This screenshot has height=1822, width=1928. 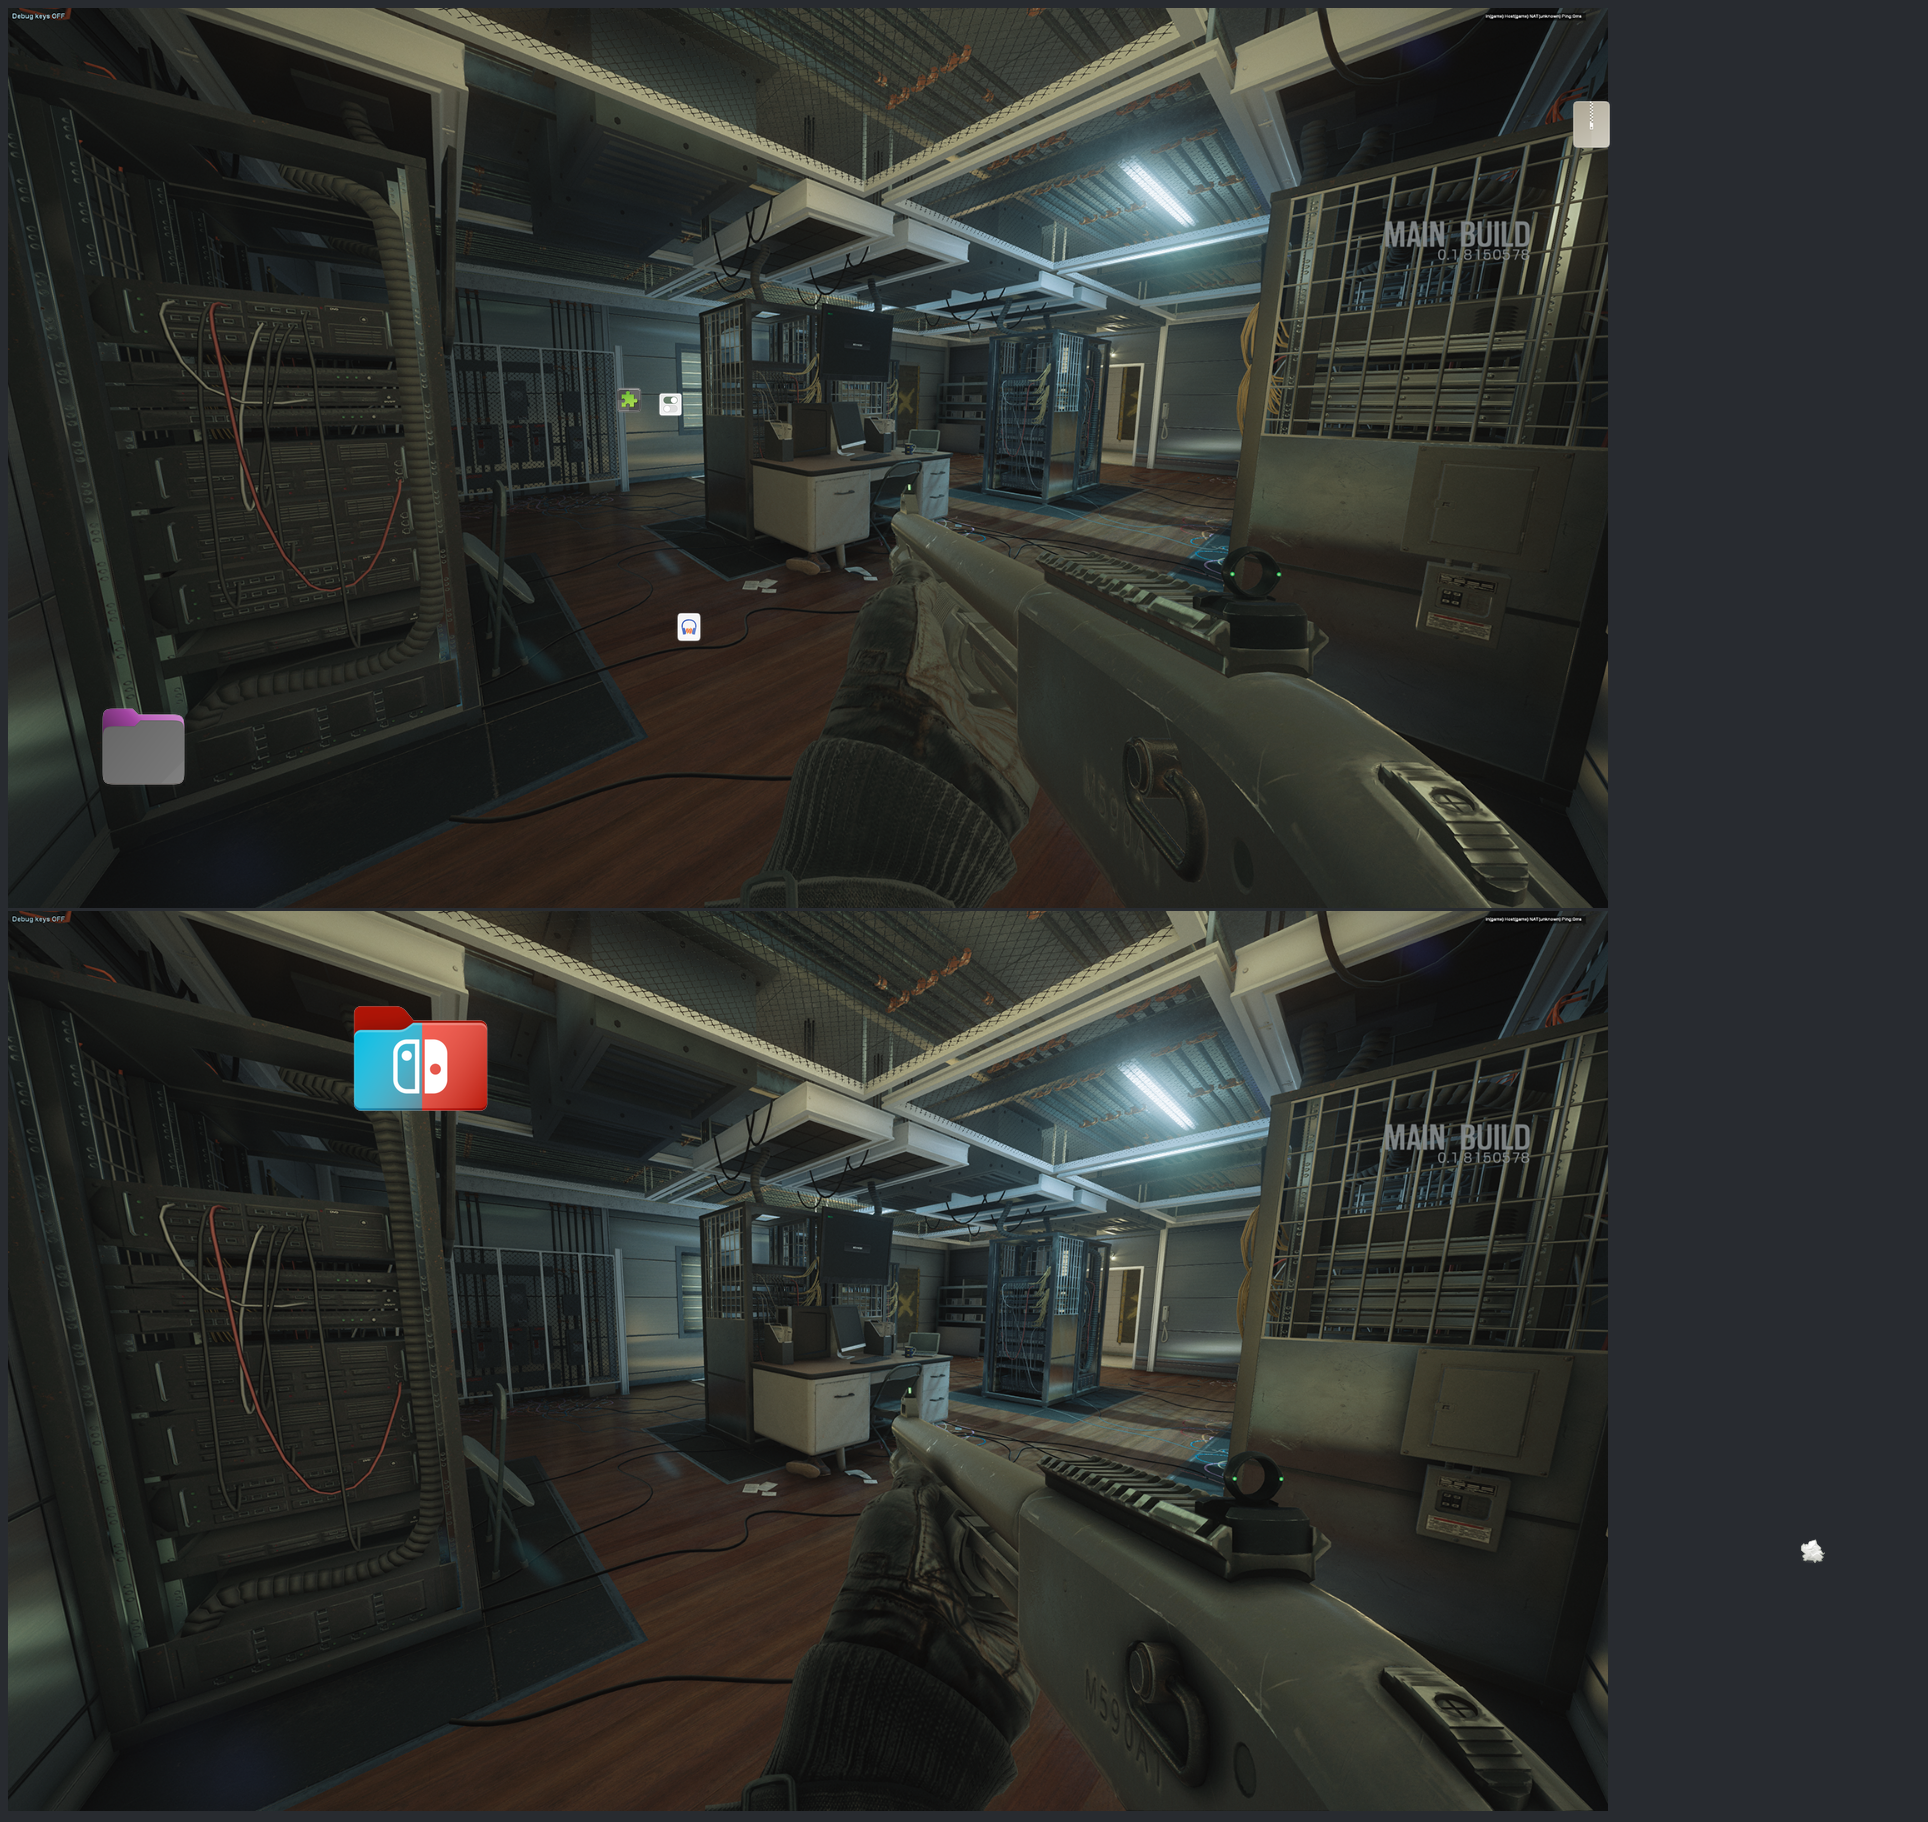 What do you see at coordinates (670, 404) in the screenshot?
I see `open unity tweak tool settings` at bounding box center [670, 404].